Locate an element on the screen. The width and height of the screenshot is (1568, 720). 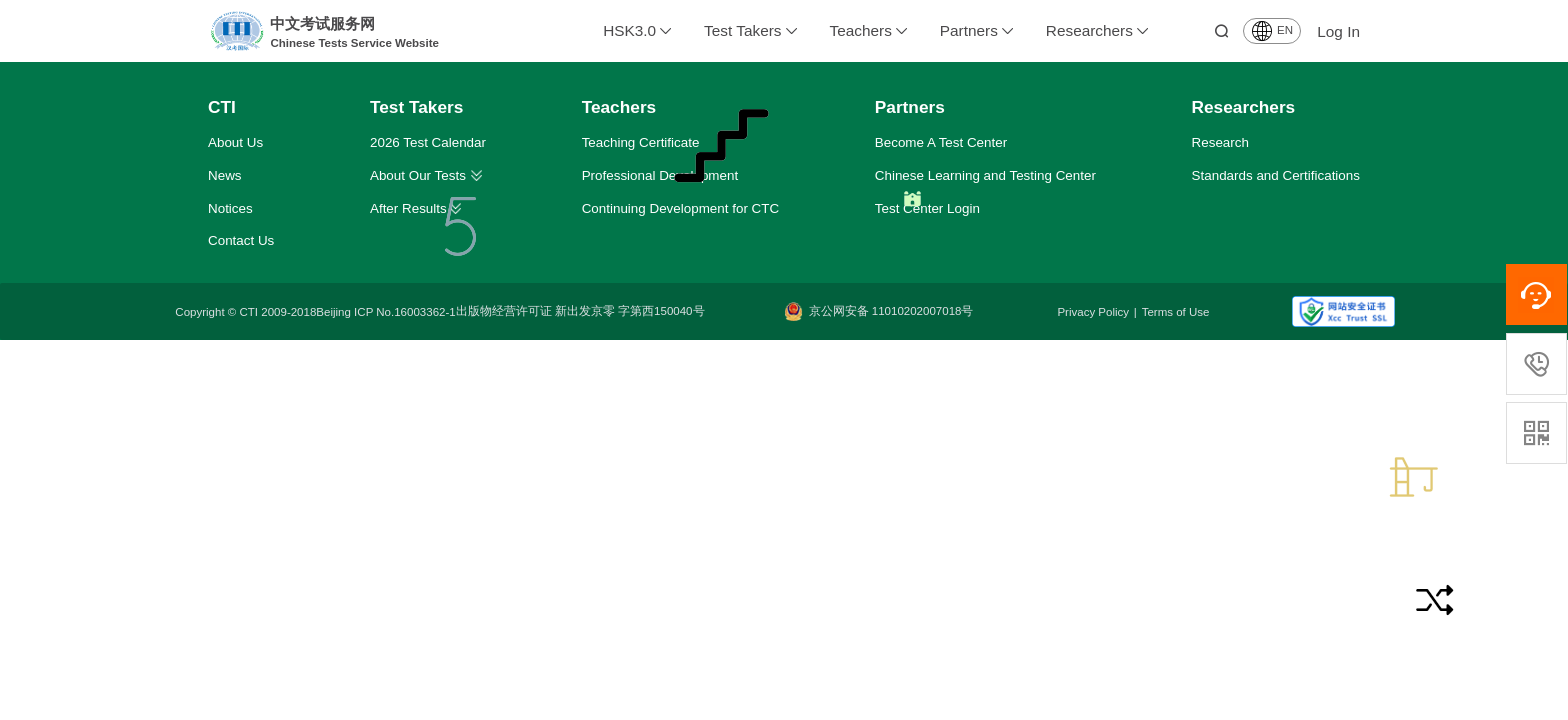
indicates the number five in a list or sequence is located at coordinates (460, 226).